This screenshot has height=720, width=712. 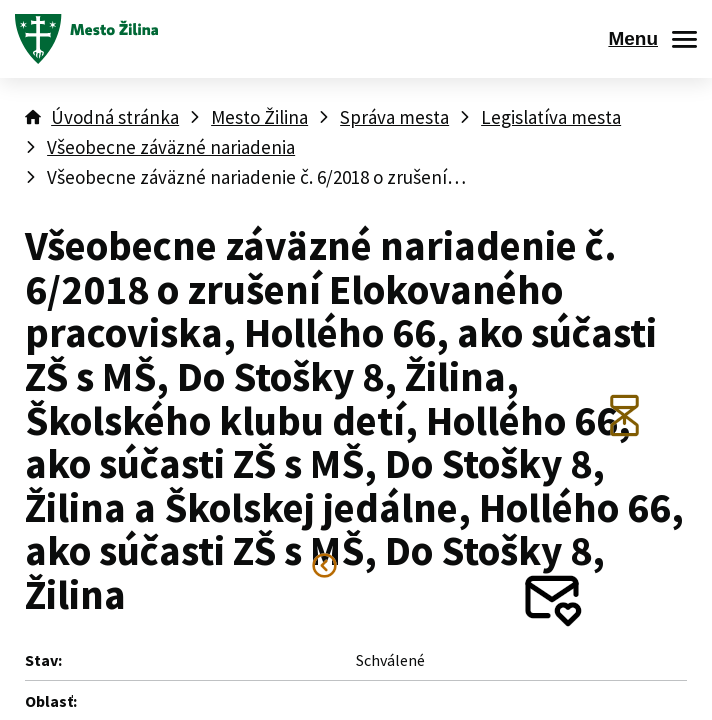 I want to click on view favorite or loved emails, so click(x=552, y=597).